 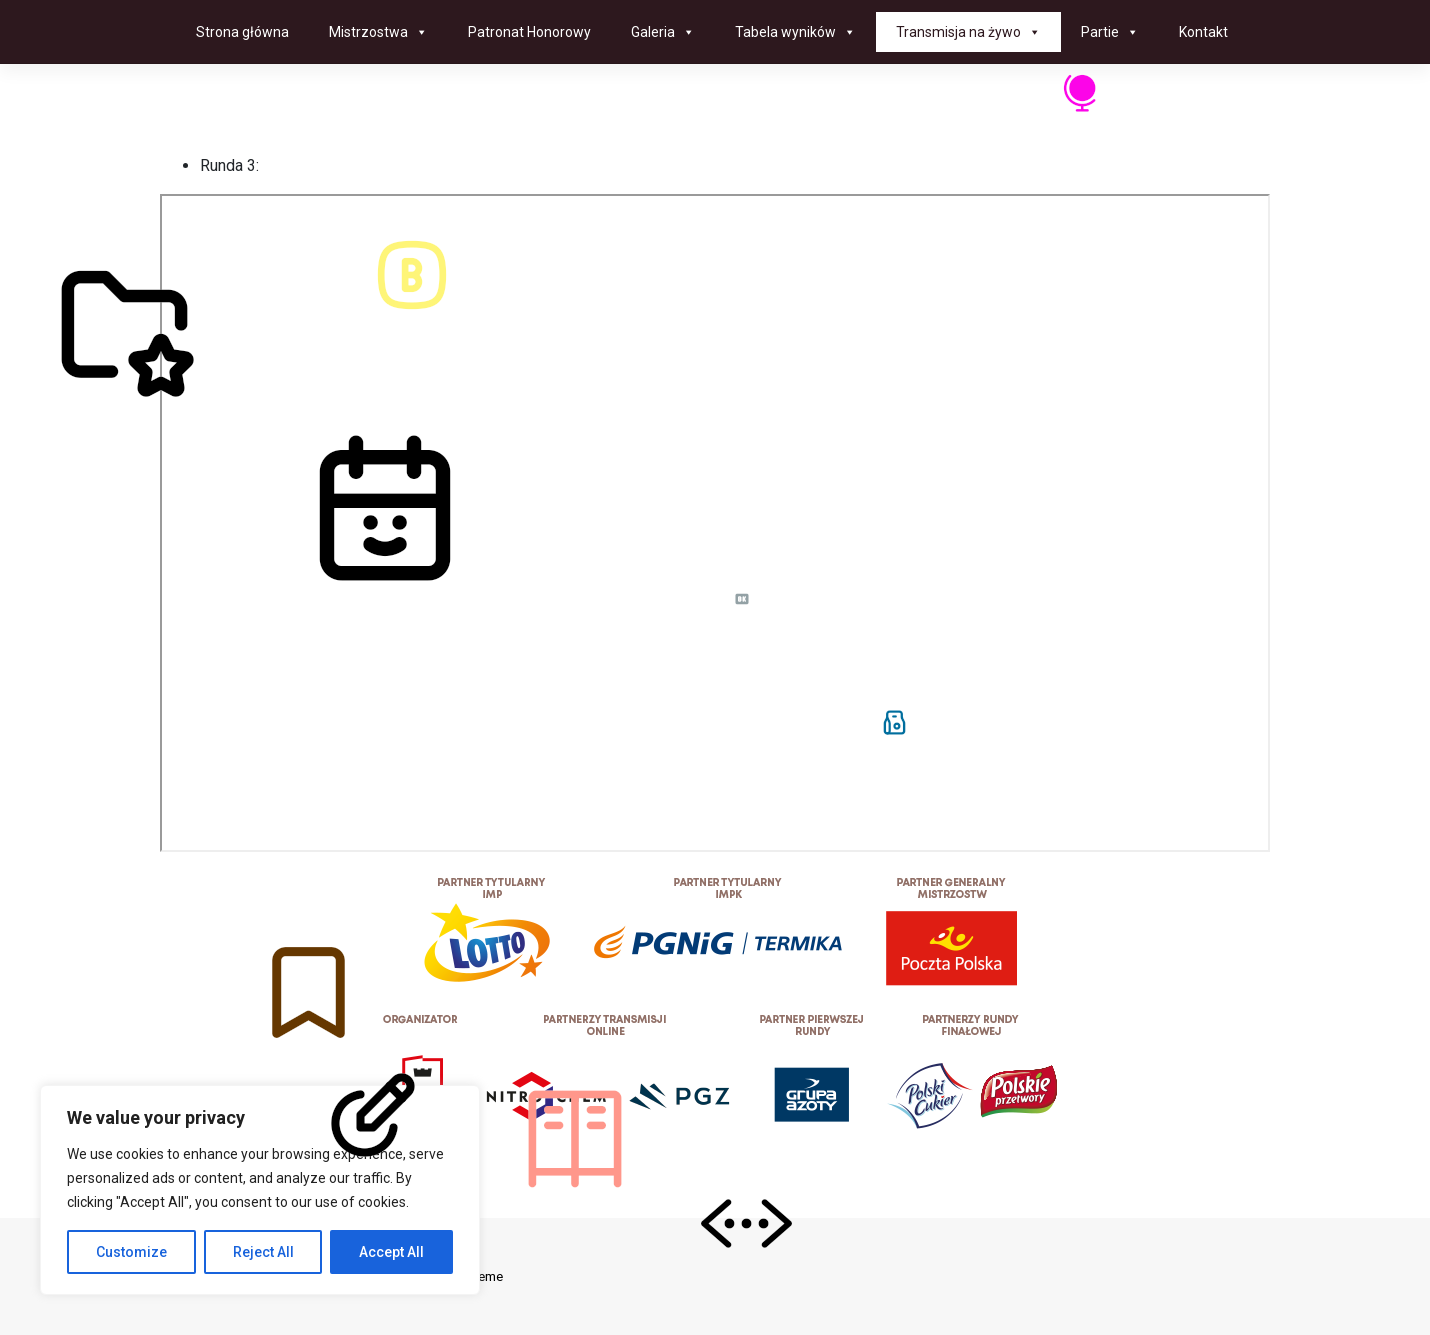 What do you see at coordinates (385, 508) in the screenshot?
I see `view upcoming fun events or celebrations` at bounding box center [385, 508].